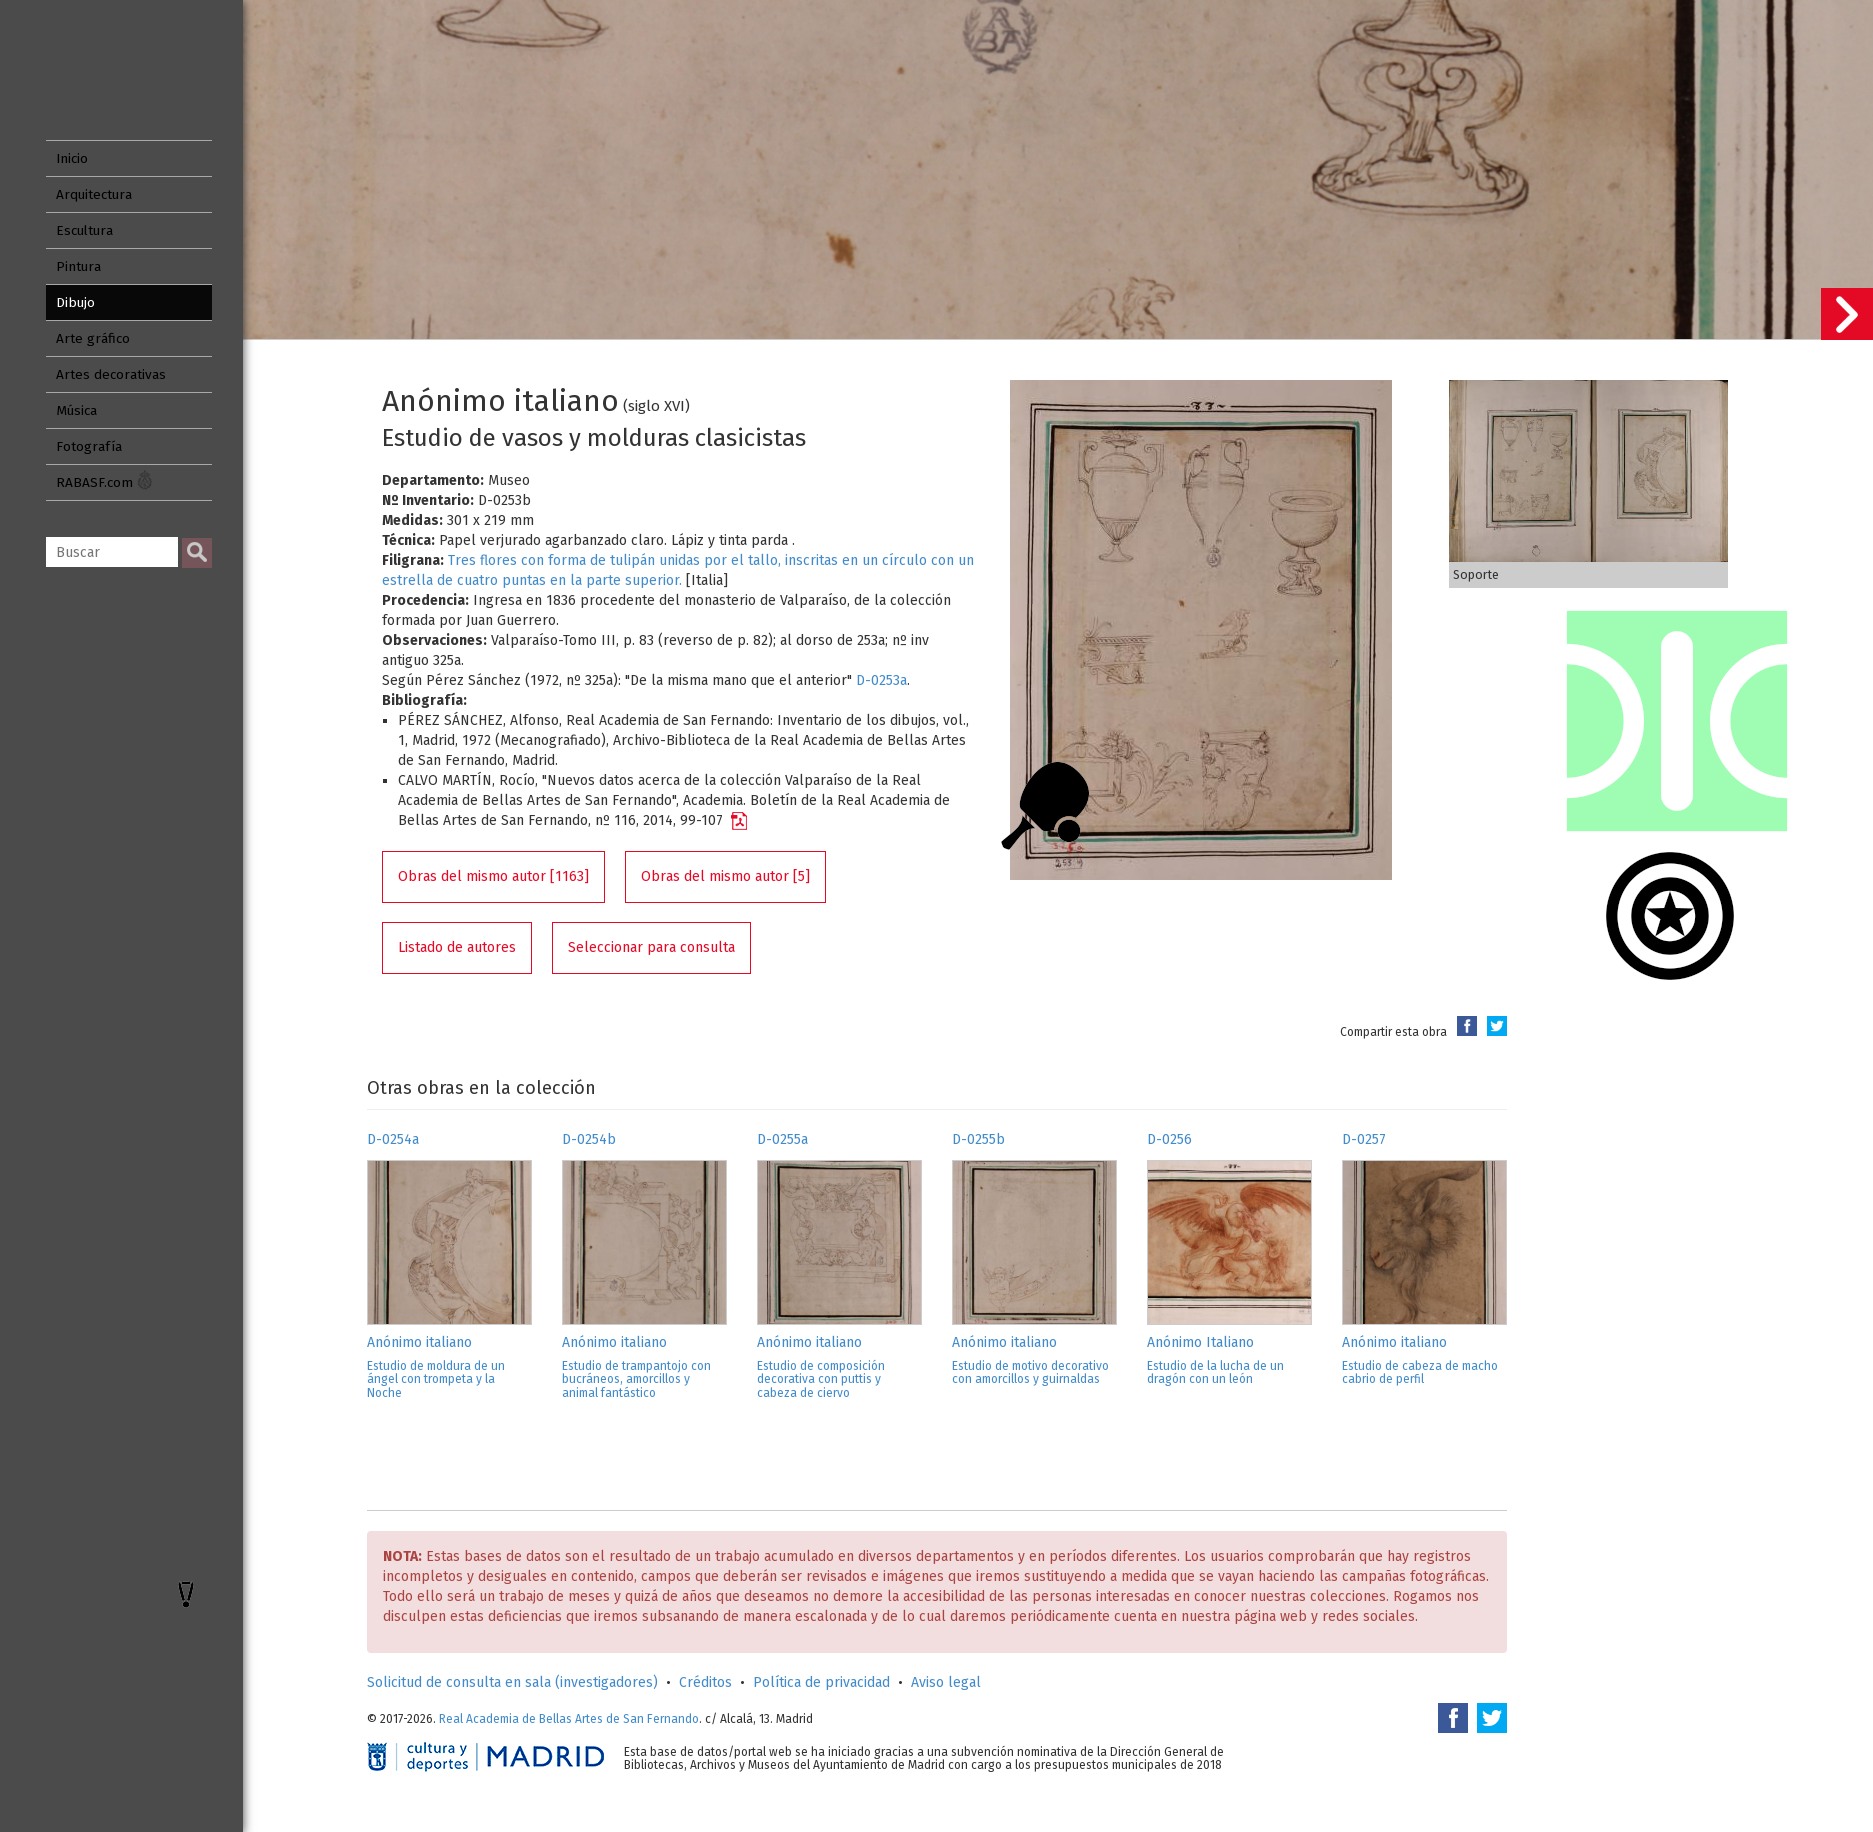 The width and height of the screenshot is (1873, 1832). What do you see at coordinates (1045, 806) in the screenshot?
I see `access table tennis or ping pong game` at bounding box center [1045, 806].